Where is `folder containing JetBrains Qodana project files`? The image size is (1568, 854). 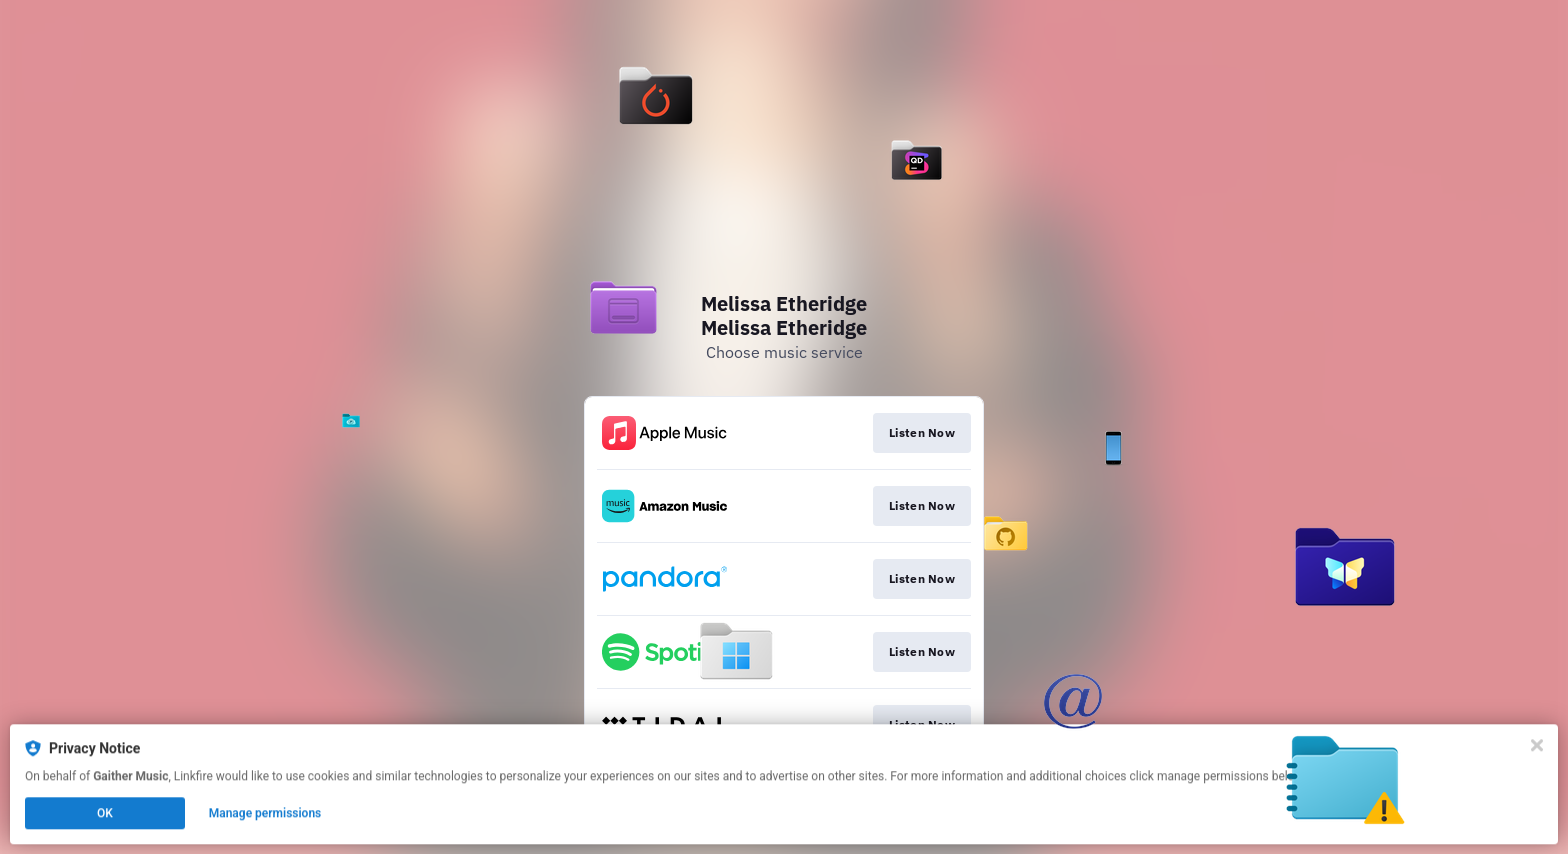 folder containing JetBrains Qodana project files is located at coordinates (916, 161).